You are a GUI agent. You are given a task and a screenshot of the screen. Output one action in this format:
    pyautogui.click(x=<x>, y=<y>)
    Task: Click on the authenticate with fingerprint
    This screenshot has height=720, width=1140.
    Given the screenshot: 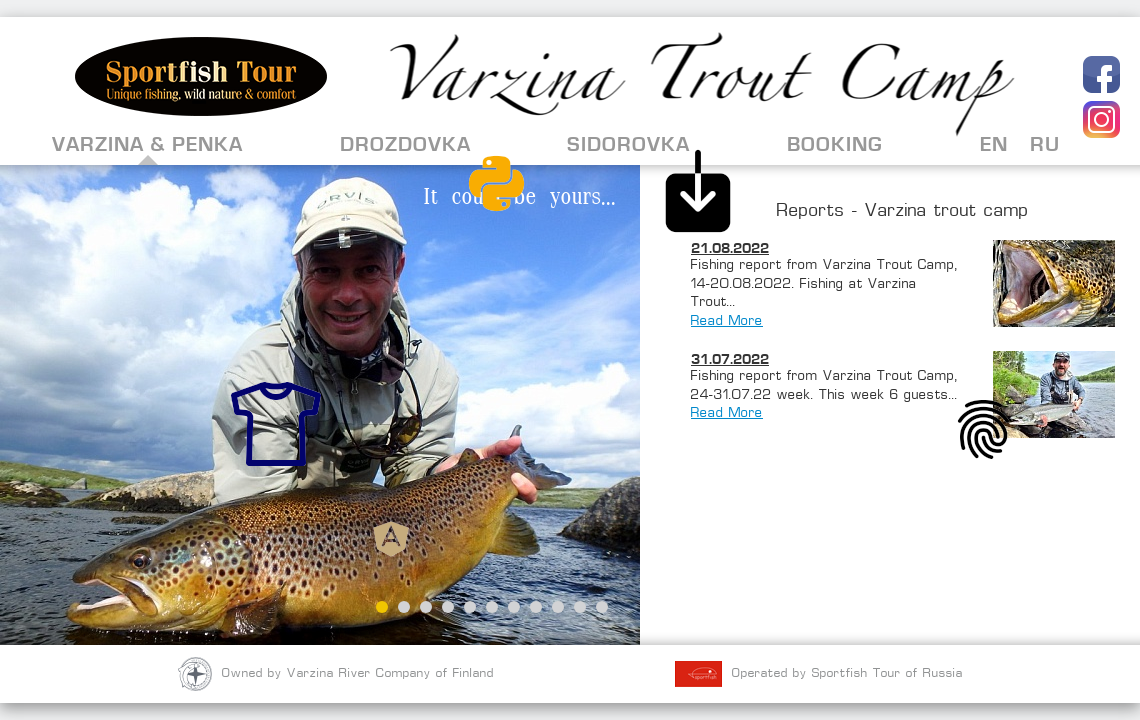 What is the action you would take?
    pyautogui.click(x=983, y=429)
    